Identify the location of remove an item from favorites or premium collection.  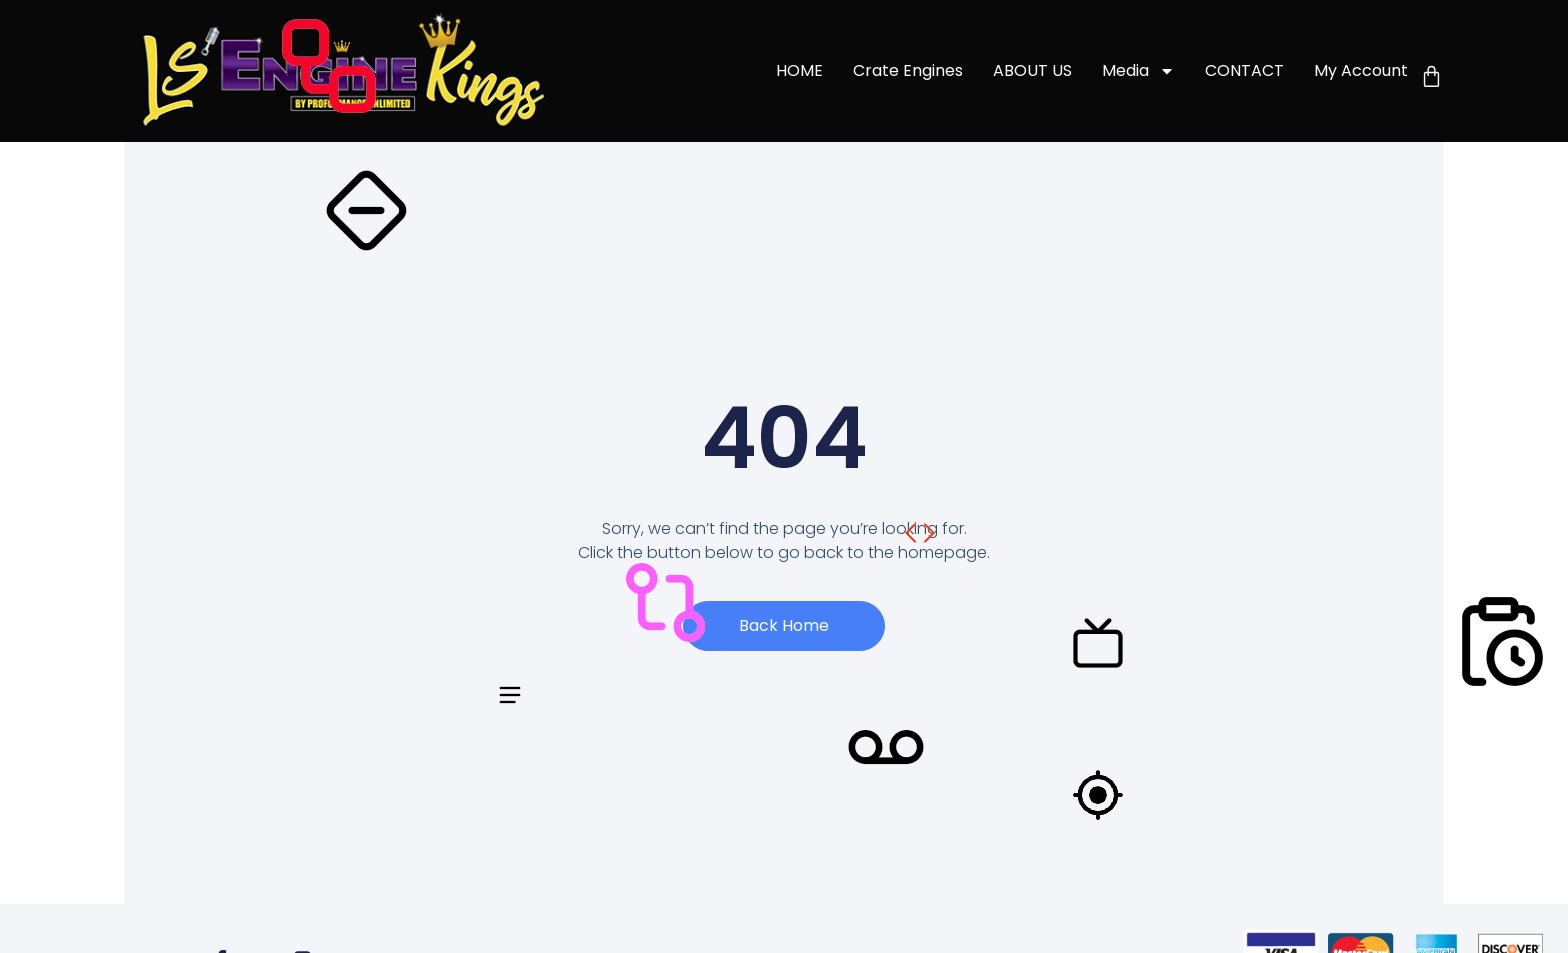
(366, 210).